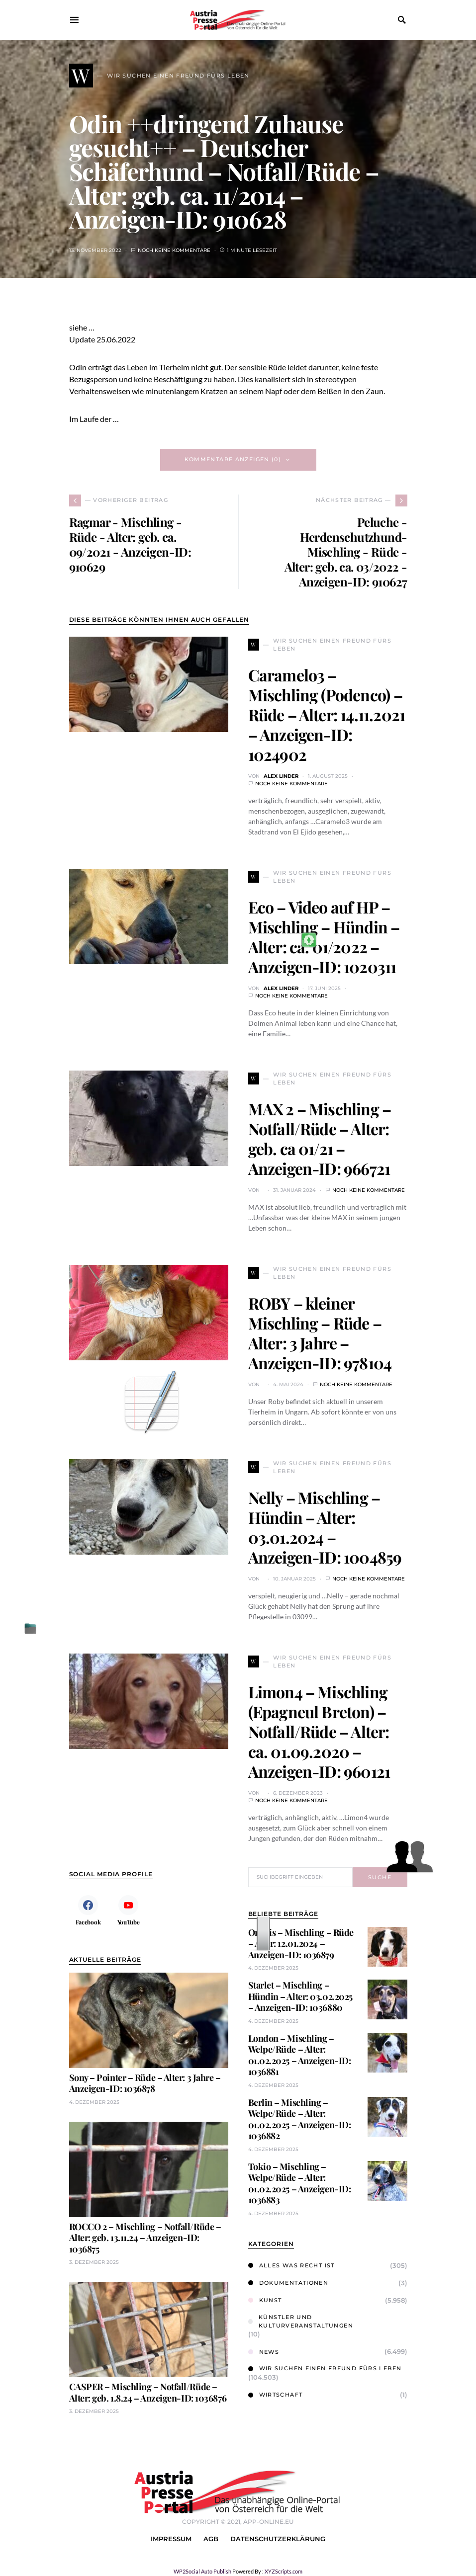  I want to click on access operating system updates, so click(309, 940).